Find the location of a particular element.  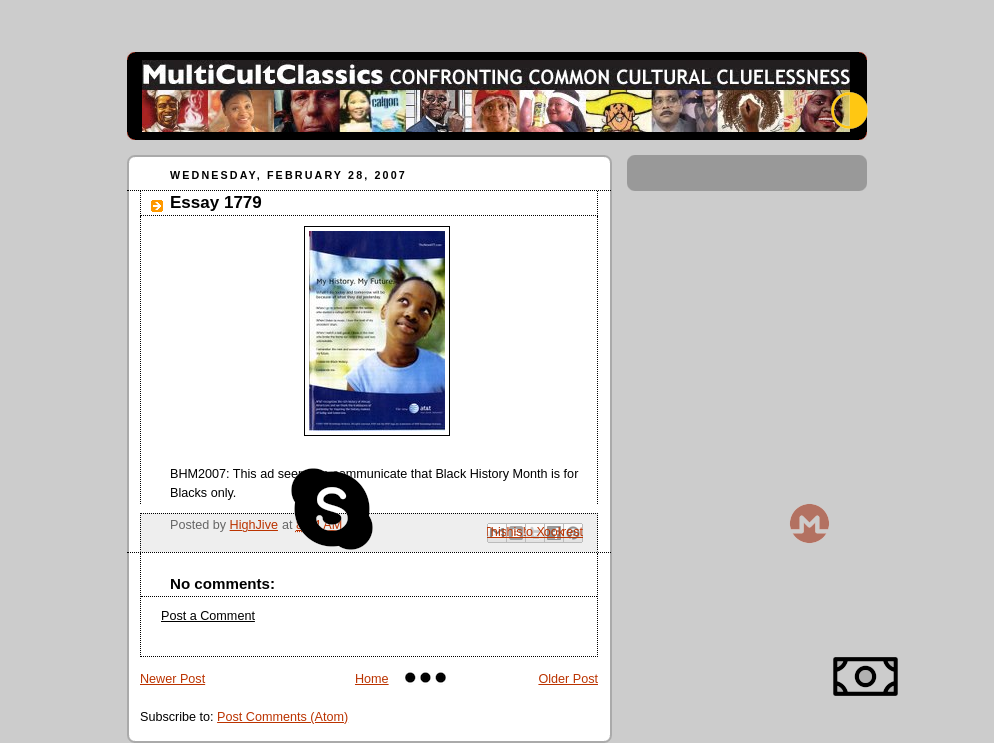

access additional options or actions is located at coordinates (425, 677).